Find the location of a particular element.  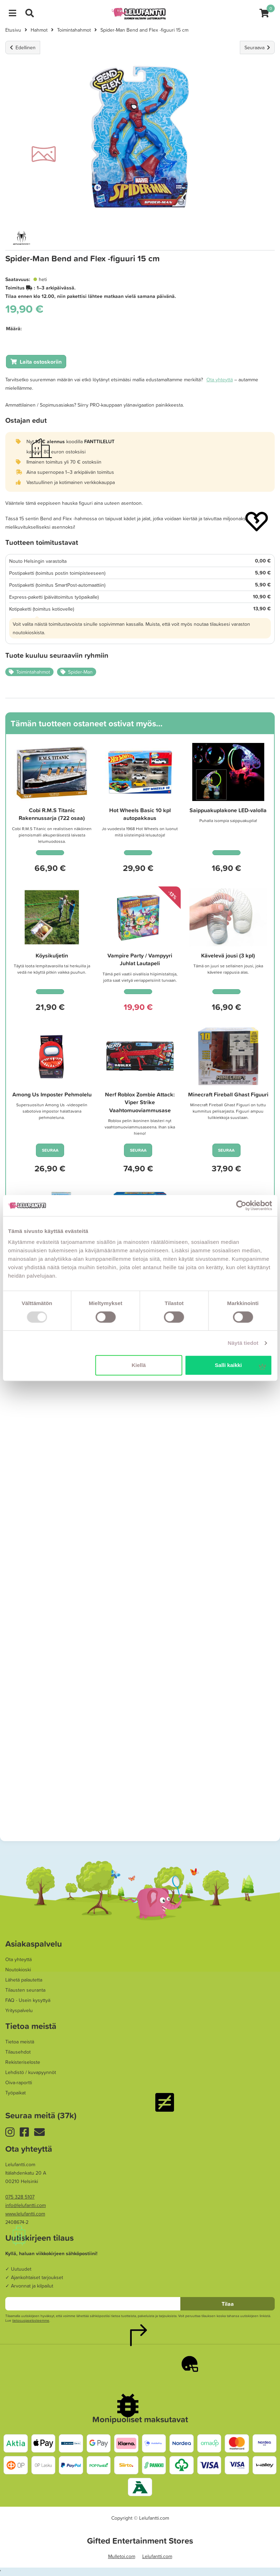

indicates premium or VIP membership status is located at coordinates (262, 1367).